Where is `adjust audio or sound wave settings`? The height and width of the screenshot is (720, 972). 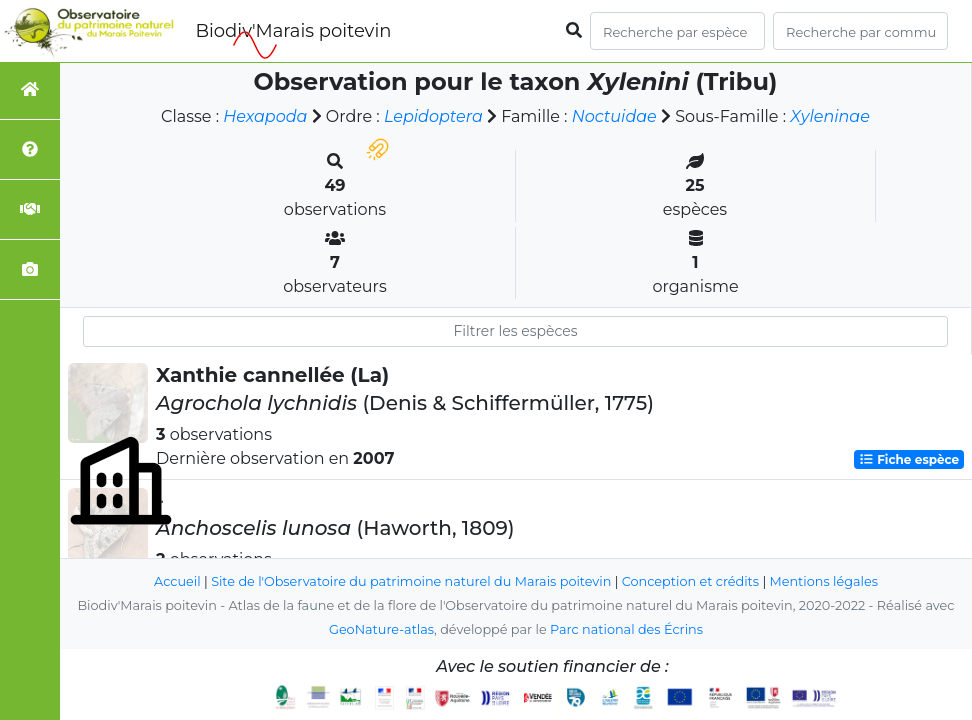
adjust audio or sound wave settings is located at coordinates (255, 45).